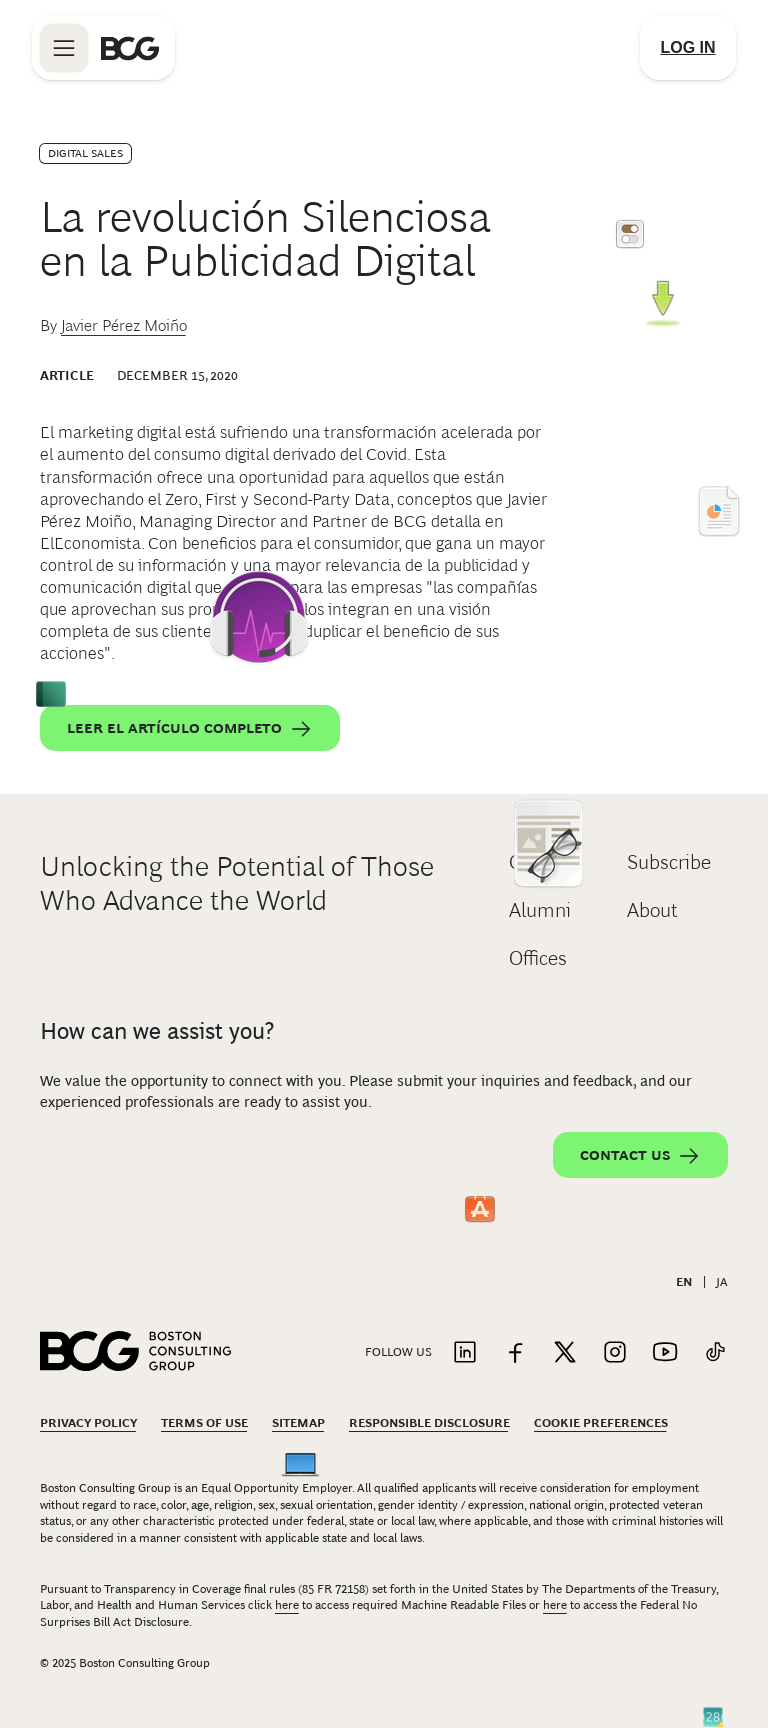  I want to click on open desktop preferences or settings, so click(630, 234).